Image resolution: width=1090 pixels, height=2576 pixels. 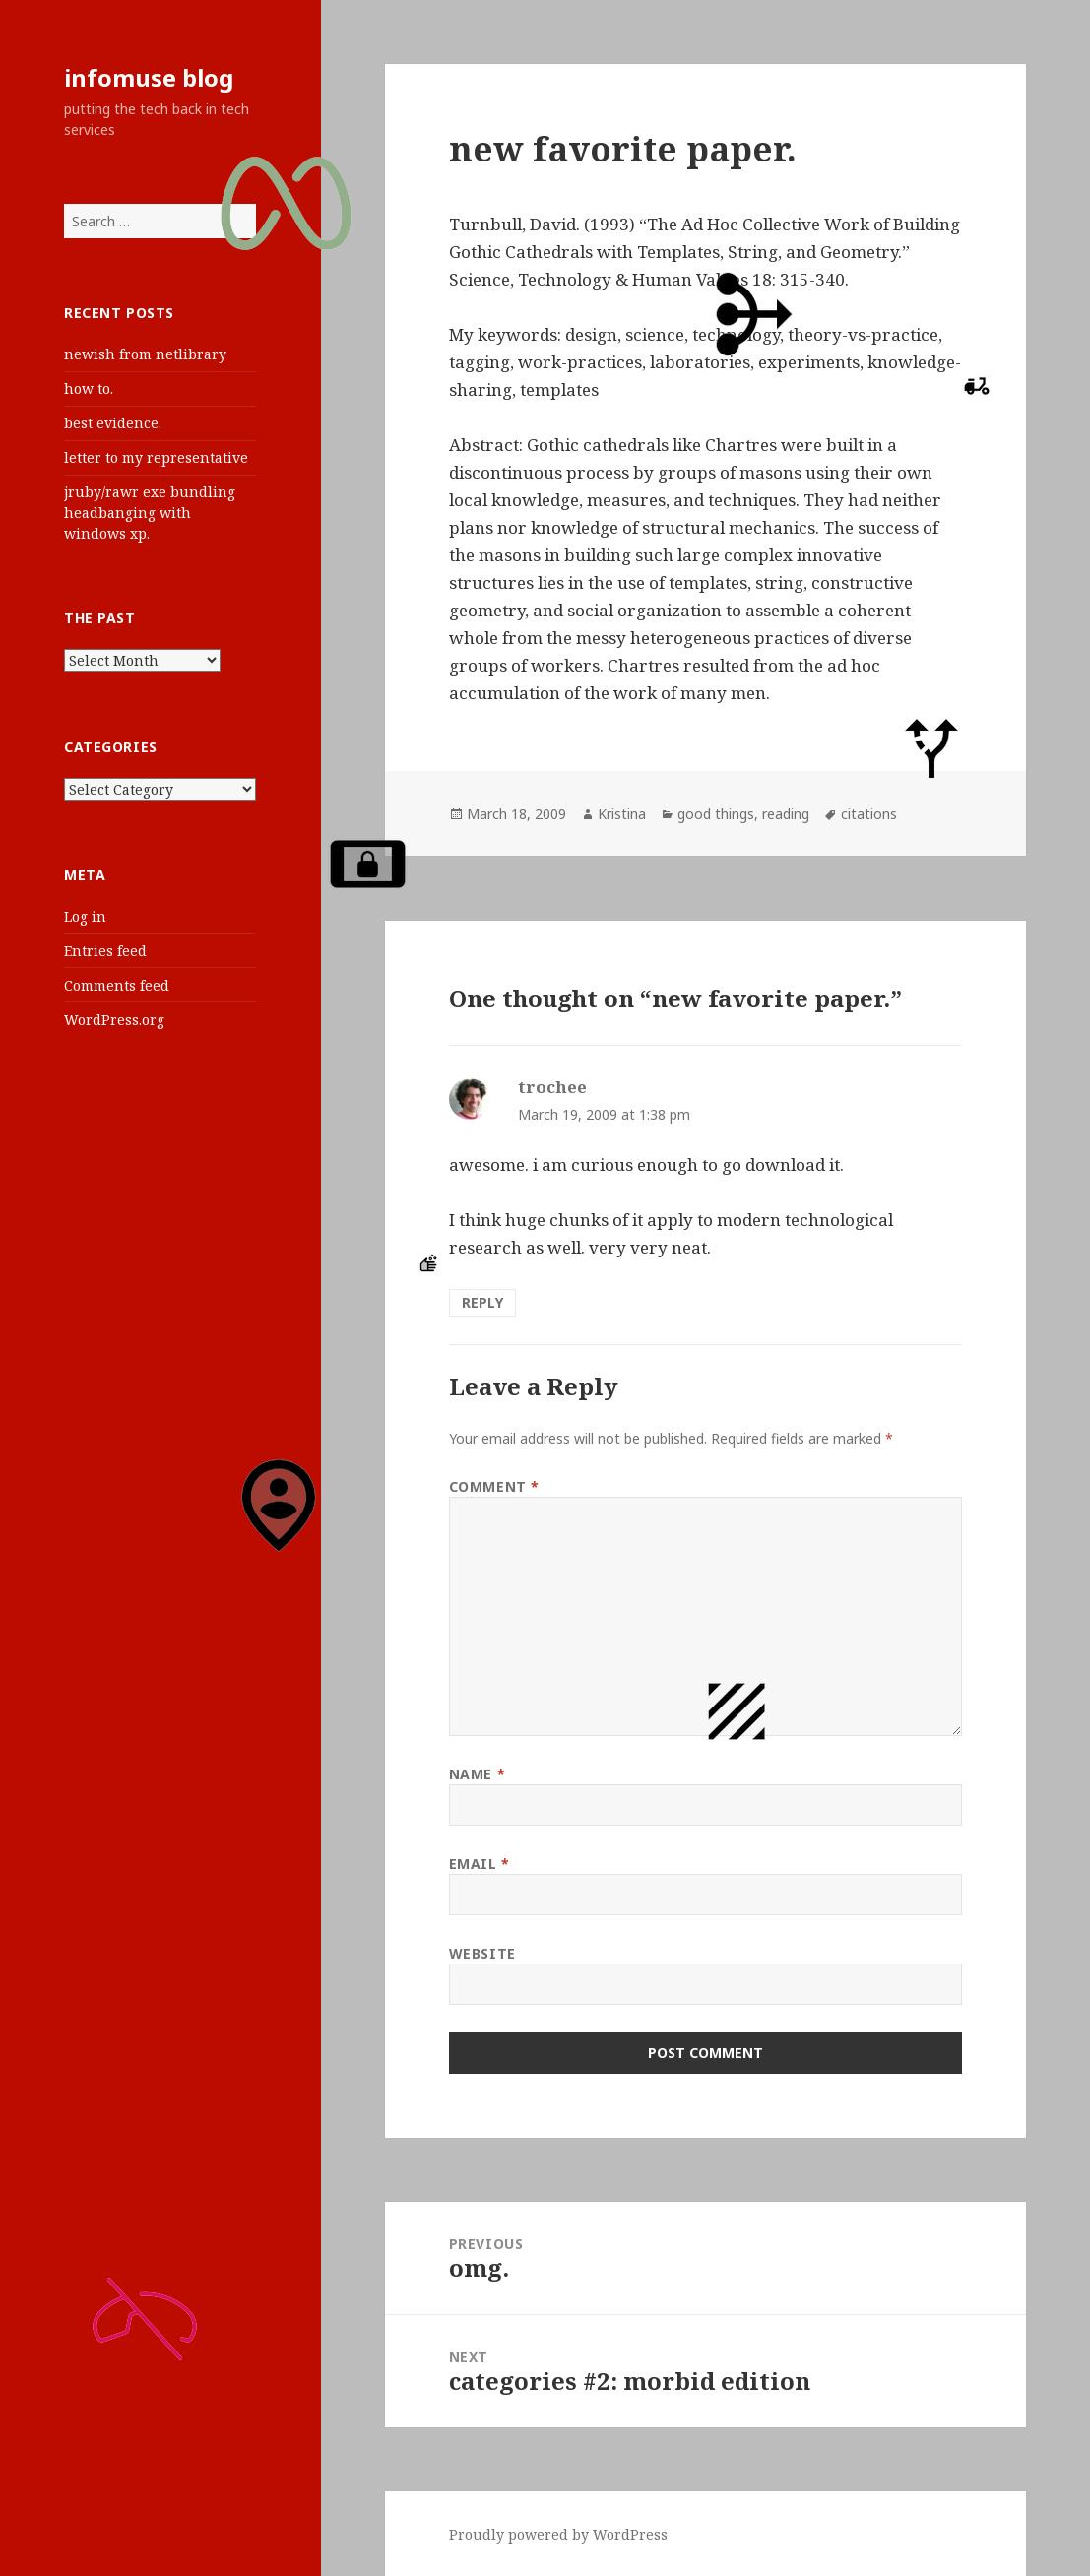 I want to click on manage ad mediation settings, so click(x=754, y=314).